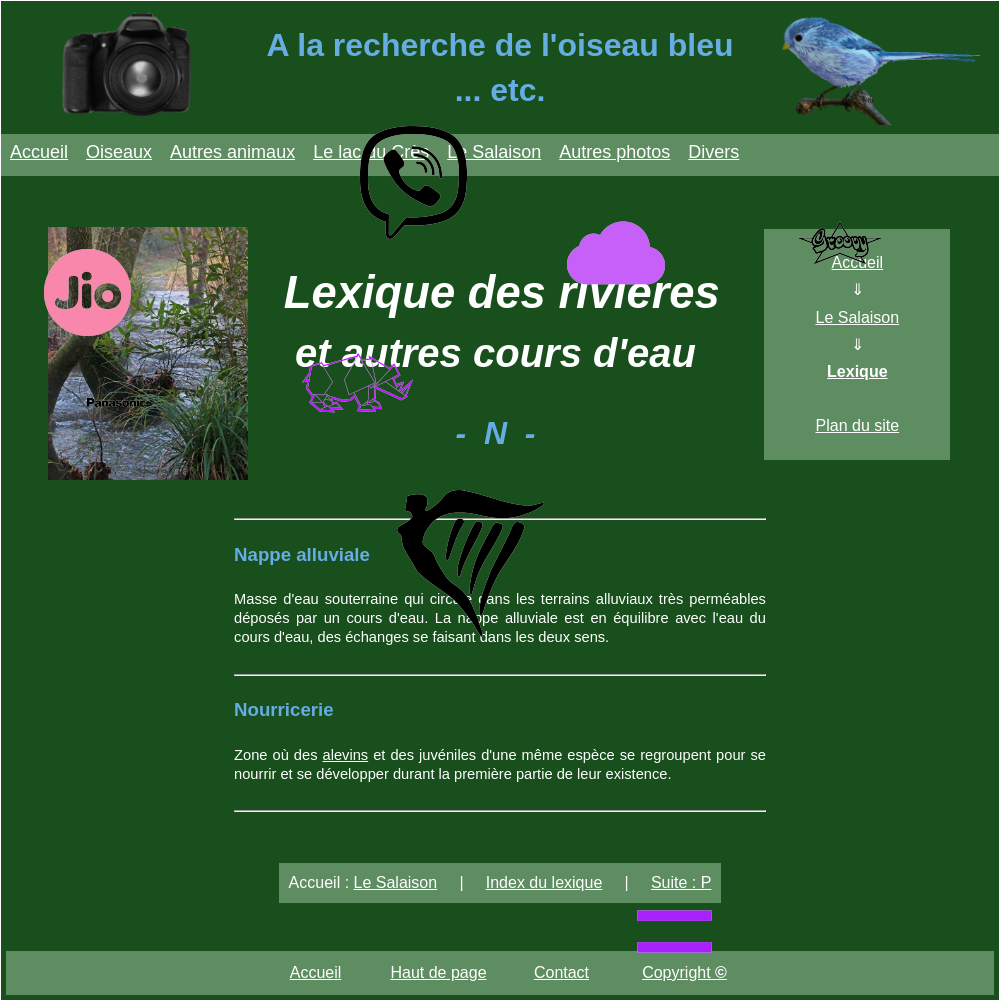  What do you see at coordinates (116, 402) in the screenshot?
I see `panasonic brand logo` at bounding box center [116, 402].